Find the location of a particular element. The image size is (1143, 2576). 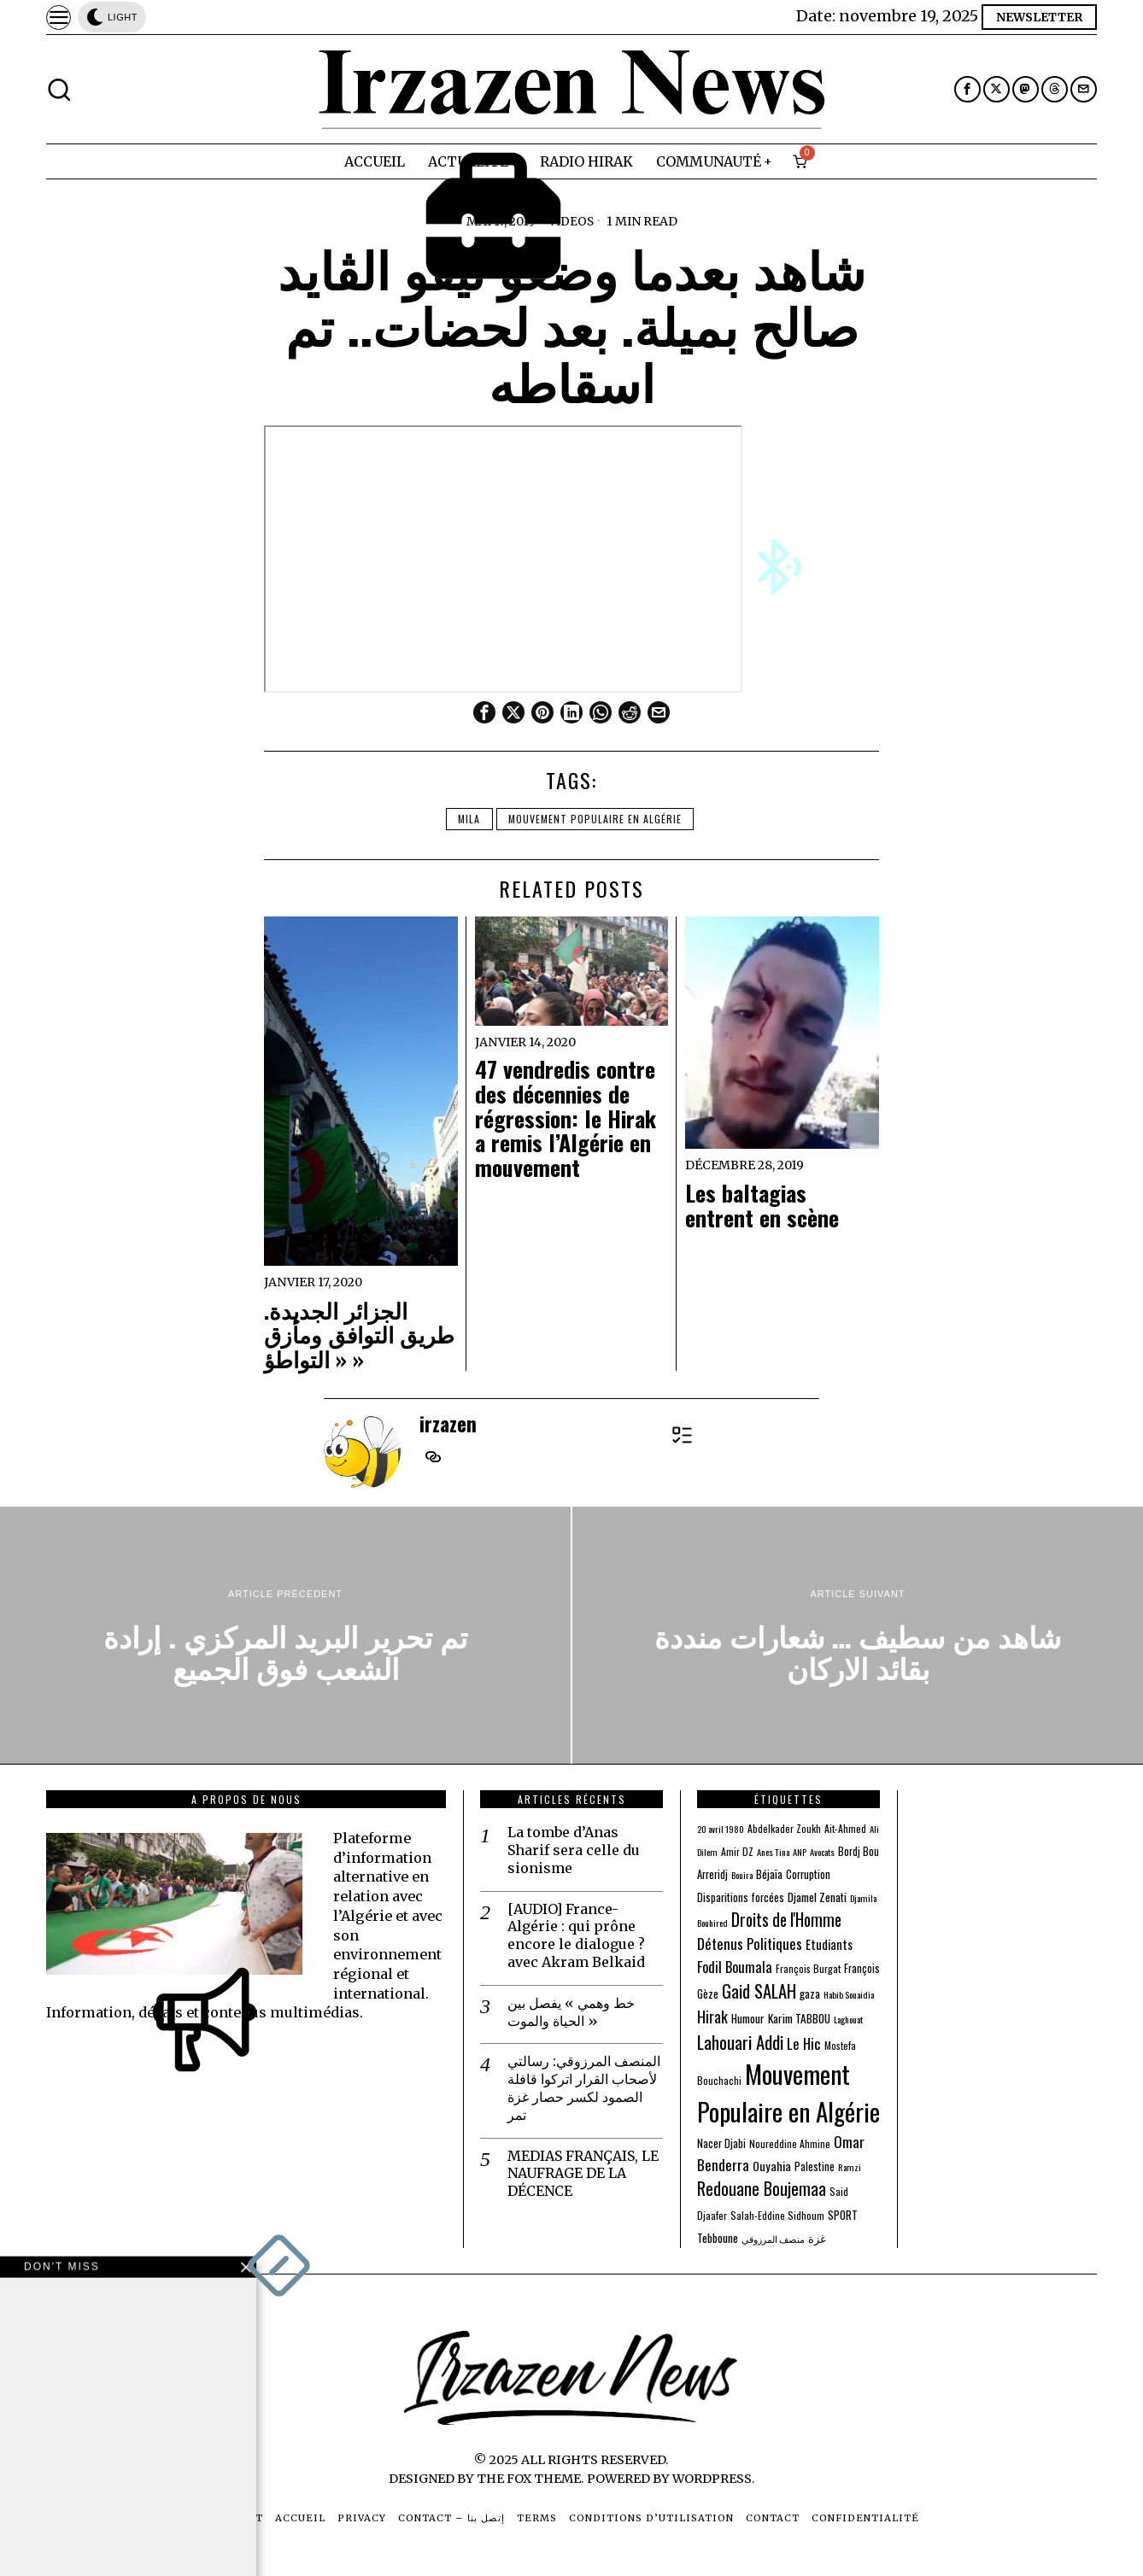

searching for nearby bluetooth devices is located at coordinates (773, 566).